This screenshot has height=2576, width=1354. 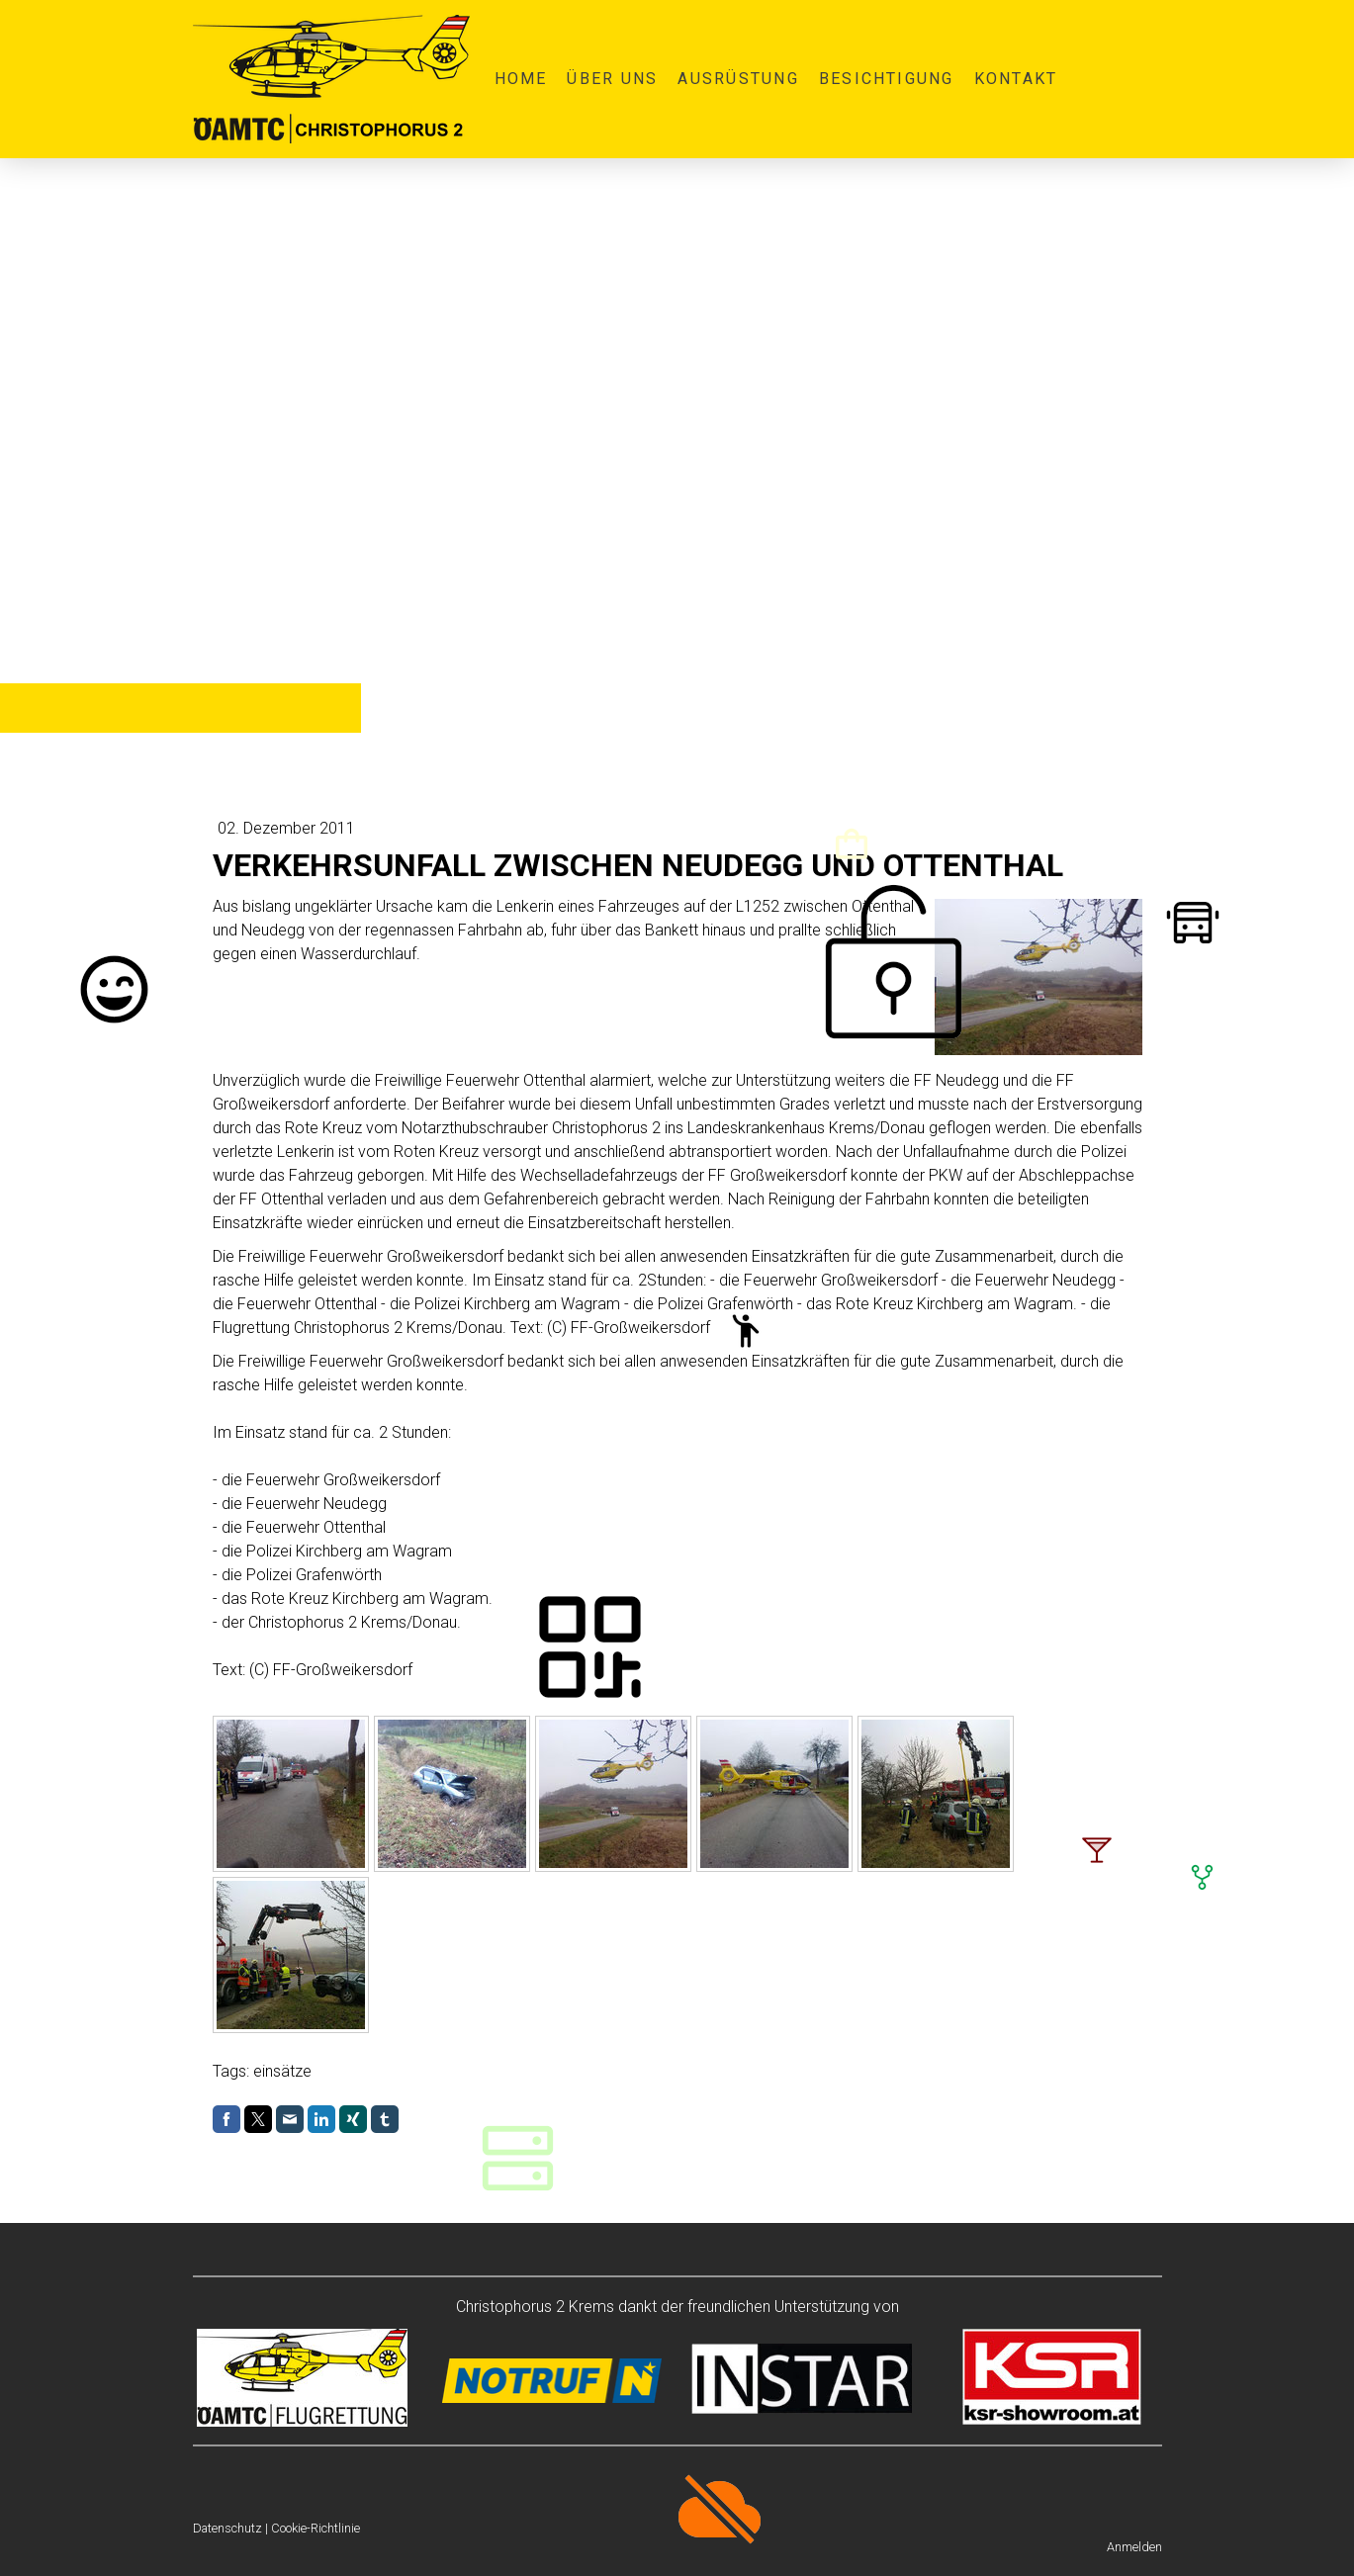 What do you see at coordinates (746, 1331) in the screenshot?
I see `access social or people-related features` at bounding box center [746, 1331].